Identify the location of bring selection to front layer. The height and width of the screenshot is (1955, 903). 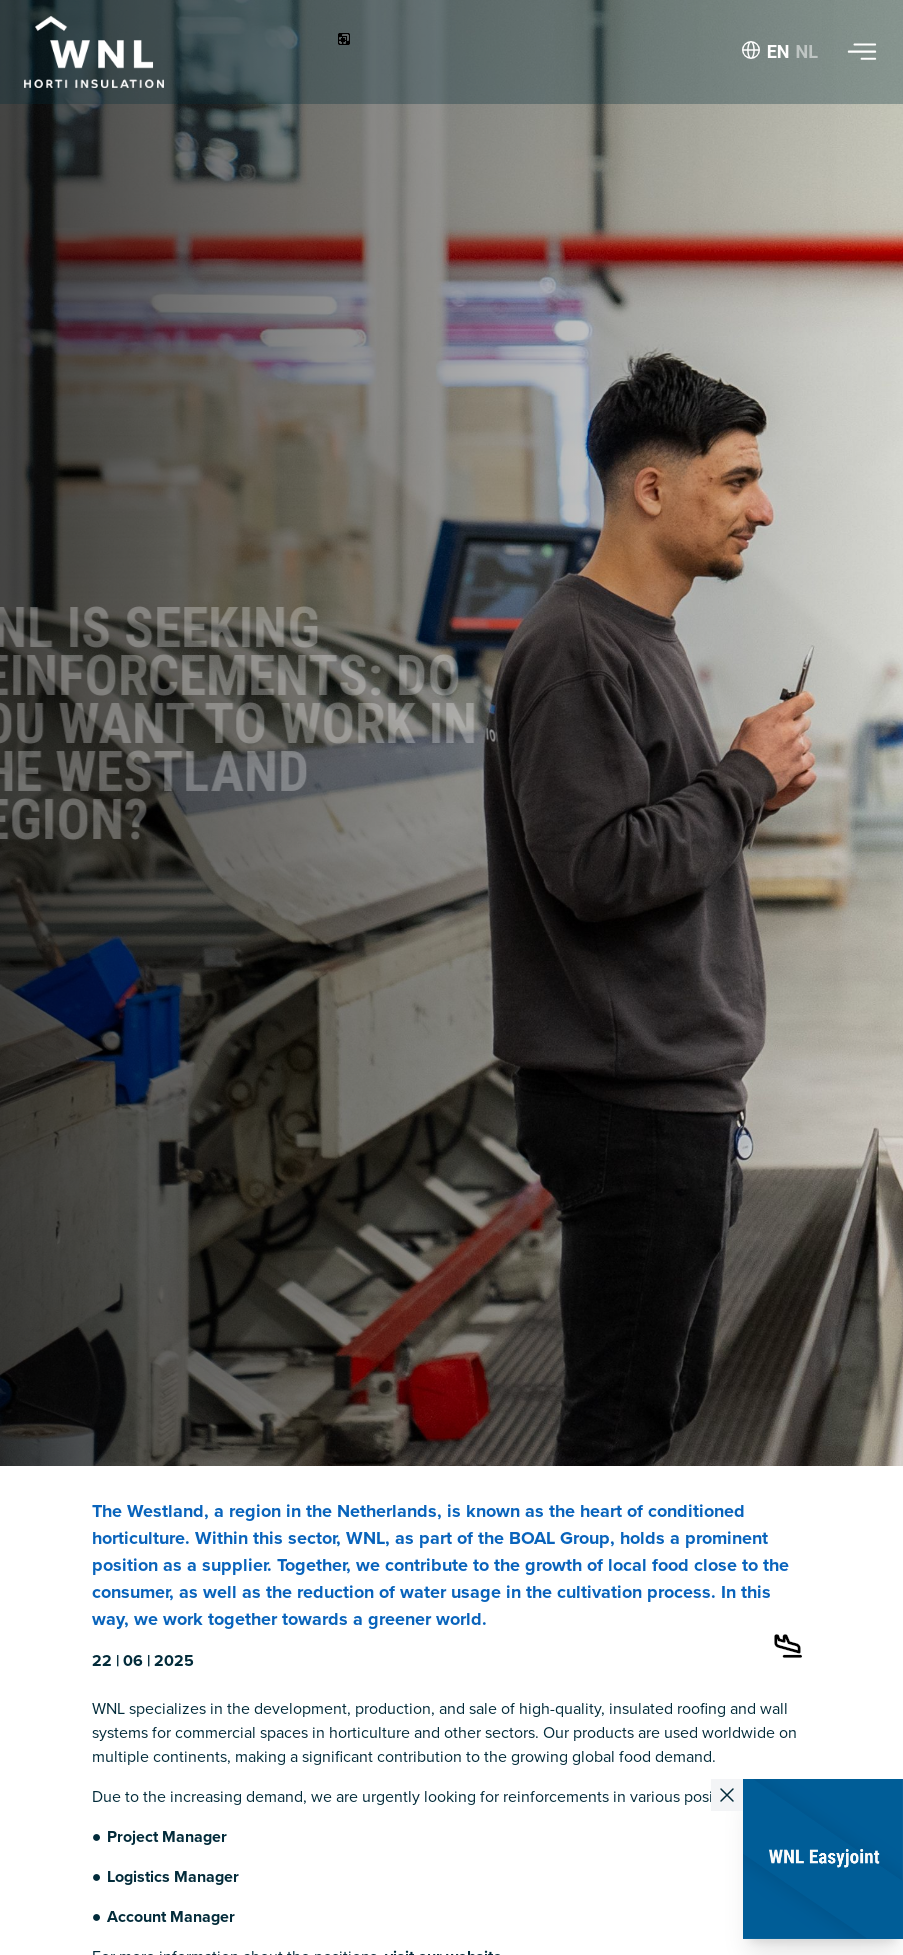
(344, 39).